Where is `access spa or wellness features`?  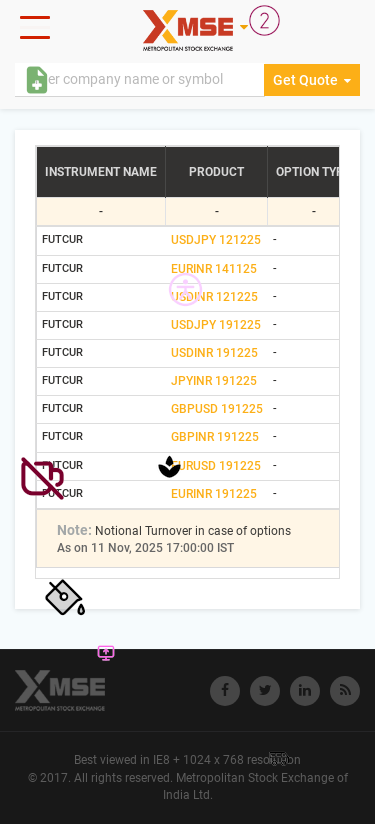 access spa or wellness features is located at coordinates (169, 466).